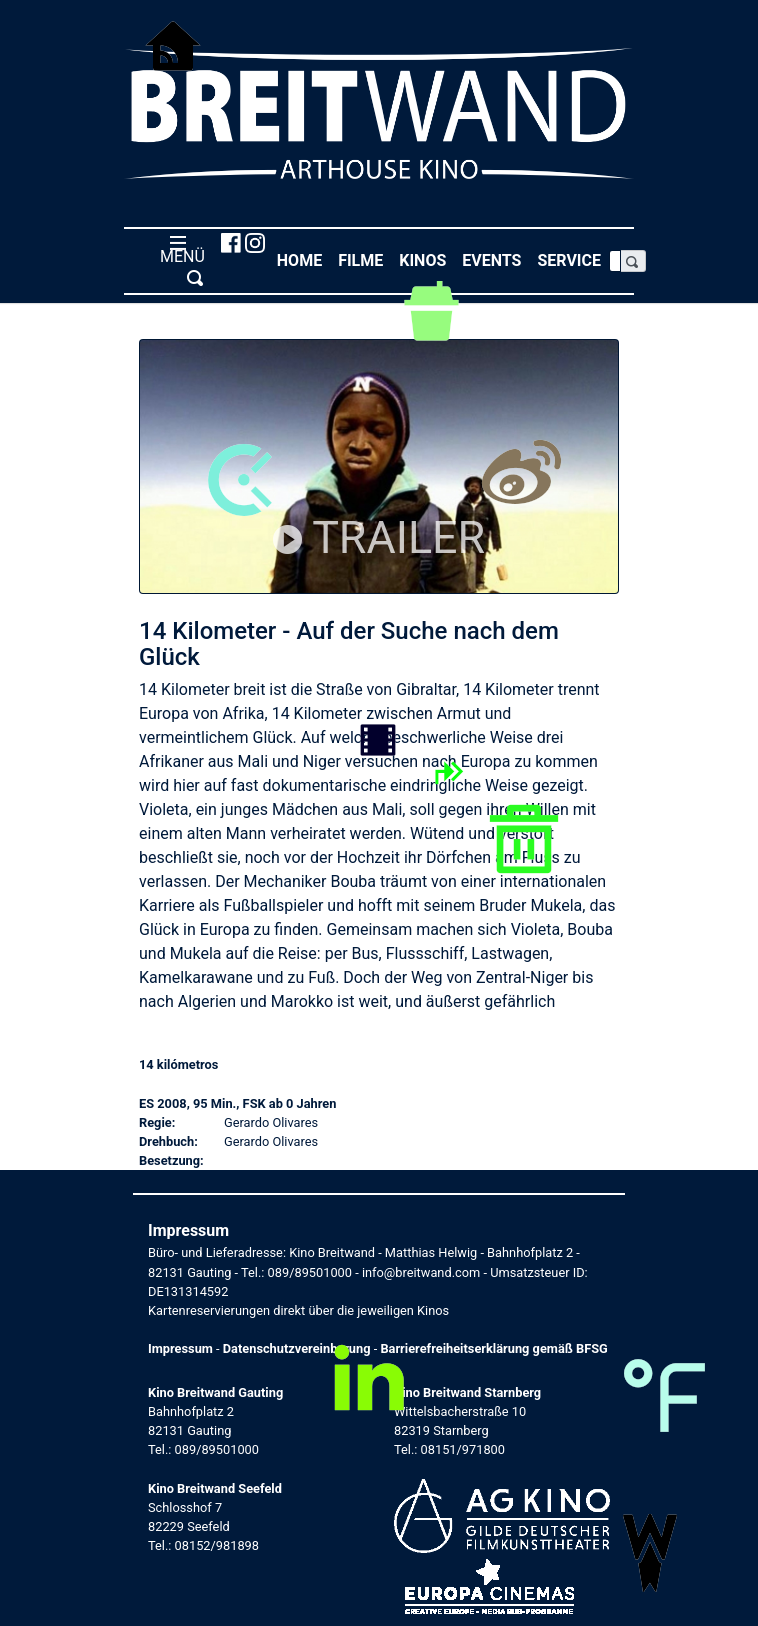 The image size is (758, 1626). Describe the element at coordinates (240, 480) in the screenshot. I see `open clockify time tracking app` at that location.